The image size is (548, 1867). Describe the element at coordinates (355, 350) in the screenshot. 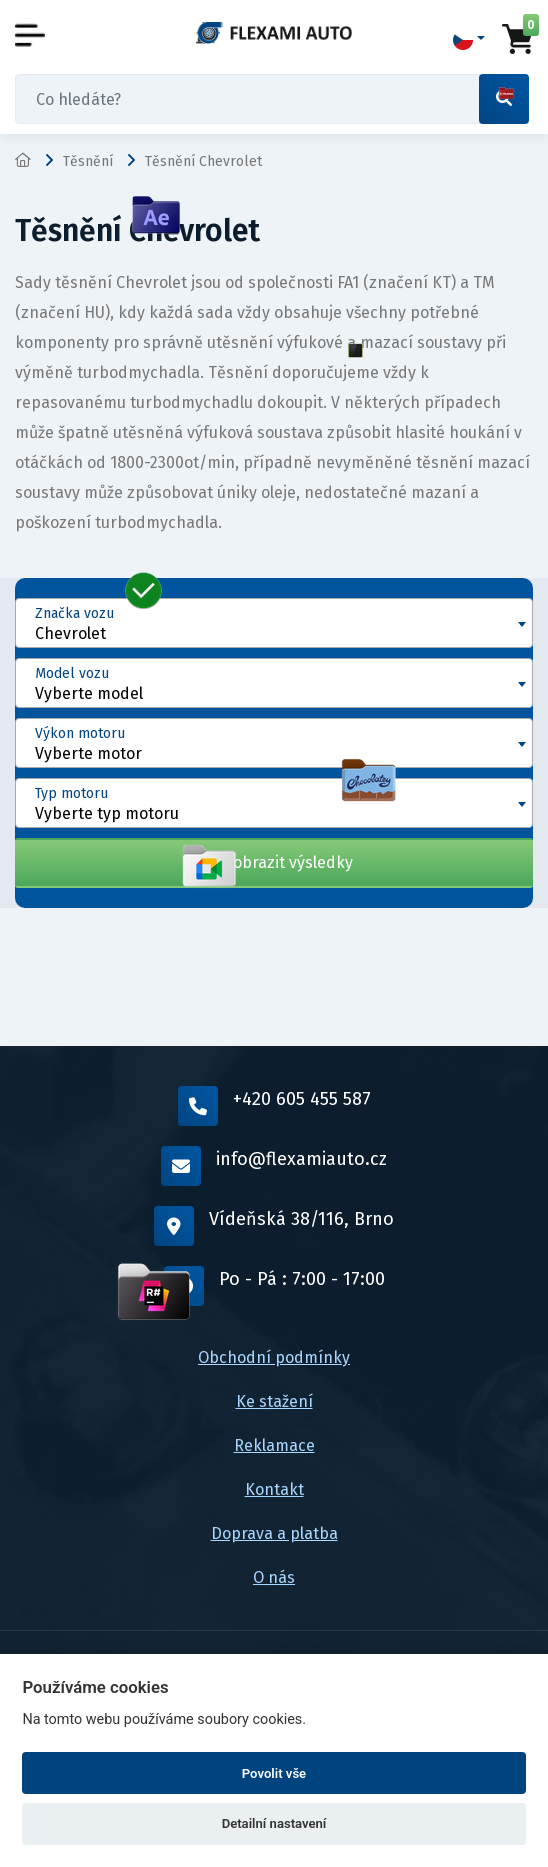

I see `iPod nano device connected` at that location.